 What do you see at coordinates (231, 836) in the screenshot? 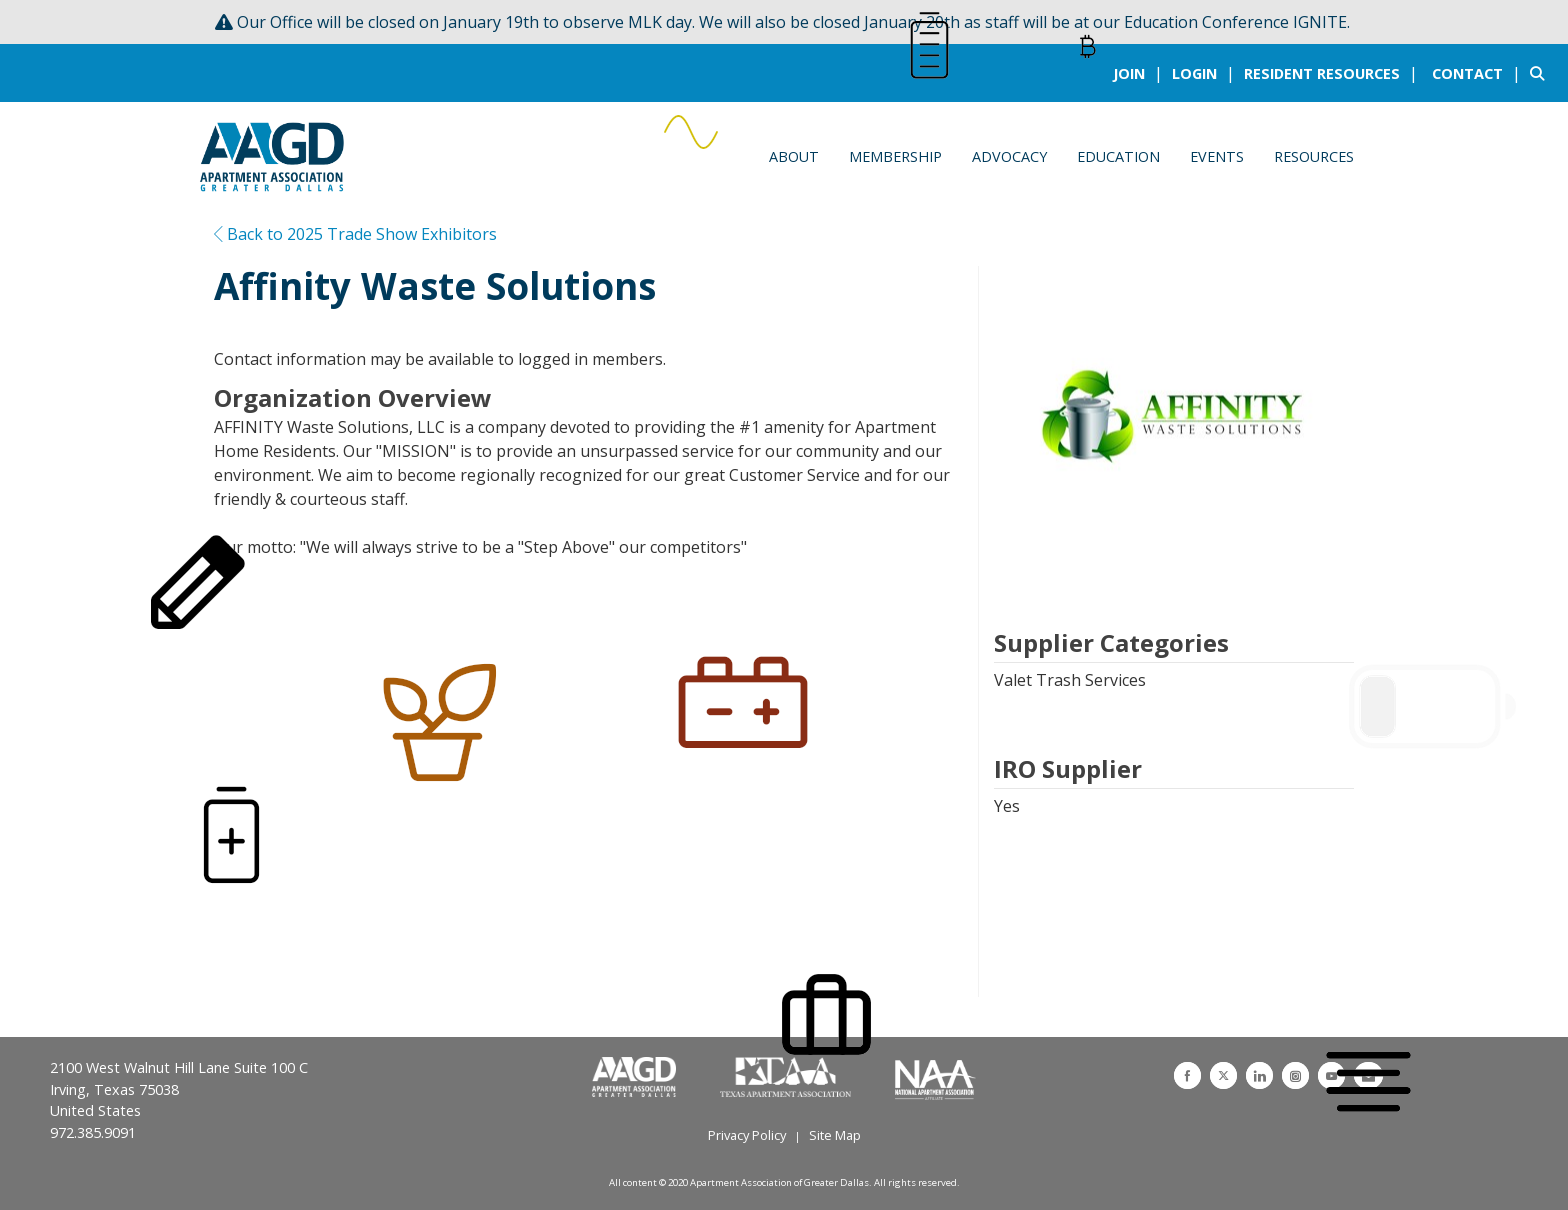
I see `add a new battery or power source` at bounding box center [231, 836].